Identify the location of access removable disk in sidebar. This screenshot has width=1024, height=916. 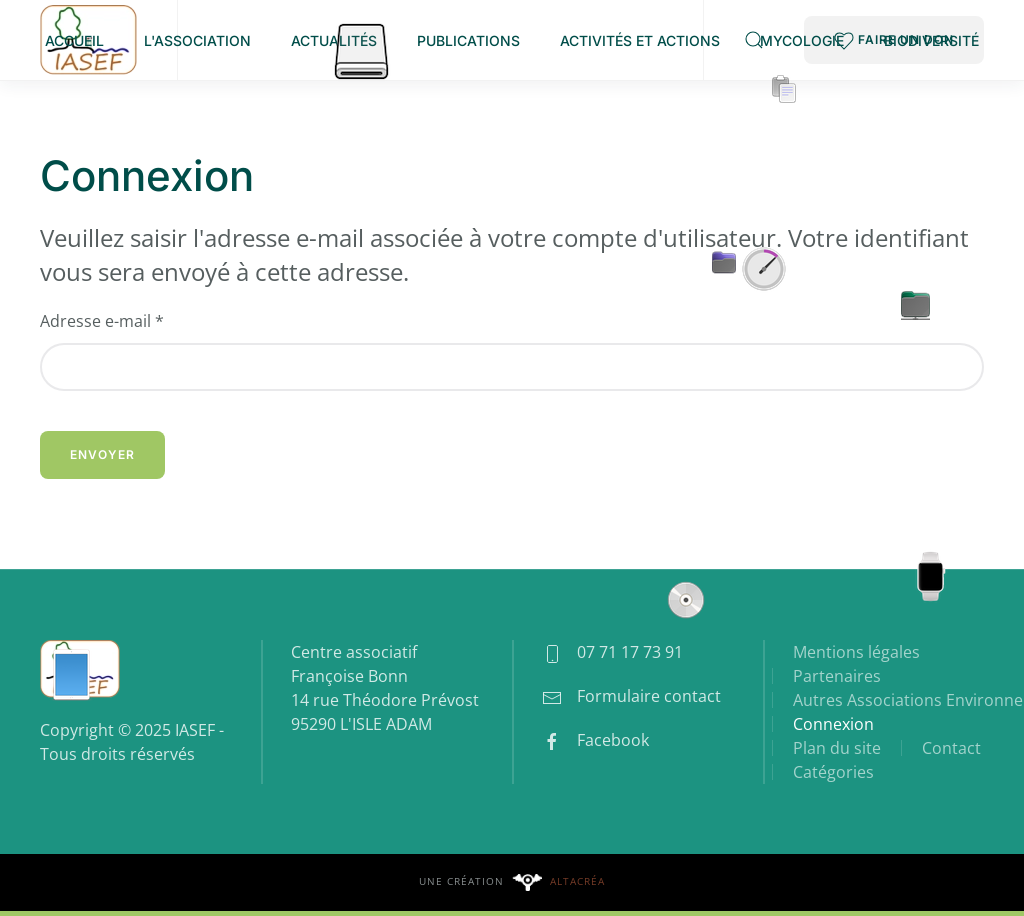
(361, 51).